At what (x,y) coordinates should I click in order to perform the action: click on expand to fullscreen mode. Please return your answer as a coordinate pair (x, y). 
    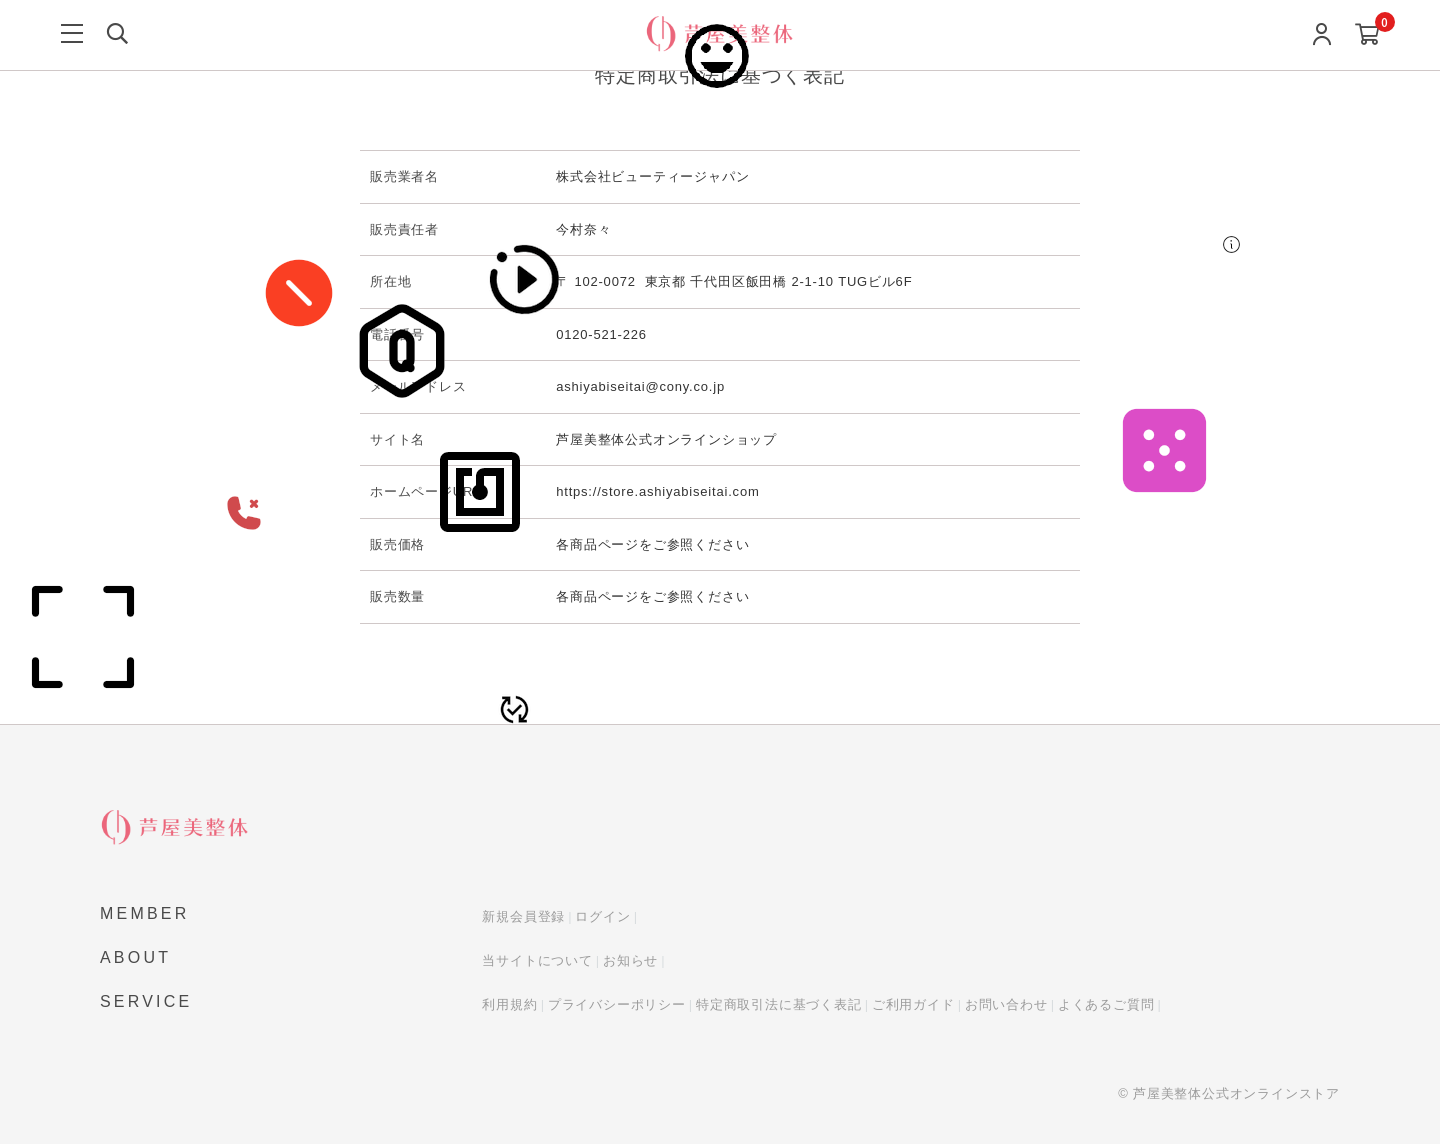
    Looking at the image, I should click on (83, 637).